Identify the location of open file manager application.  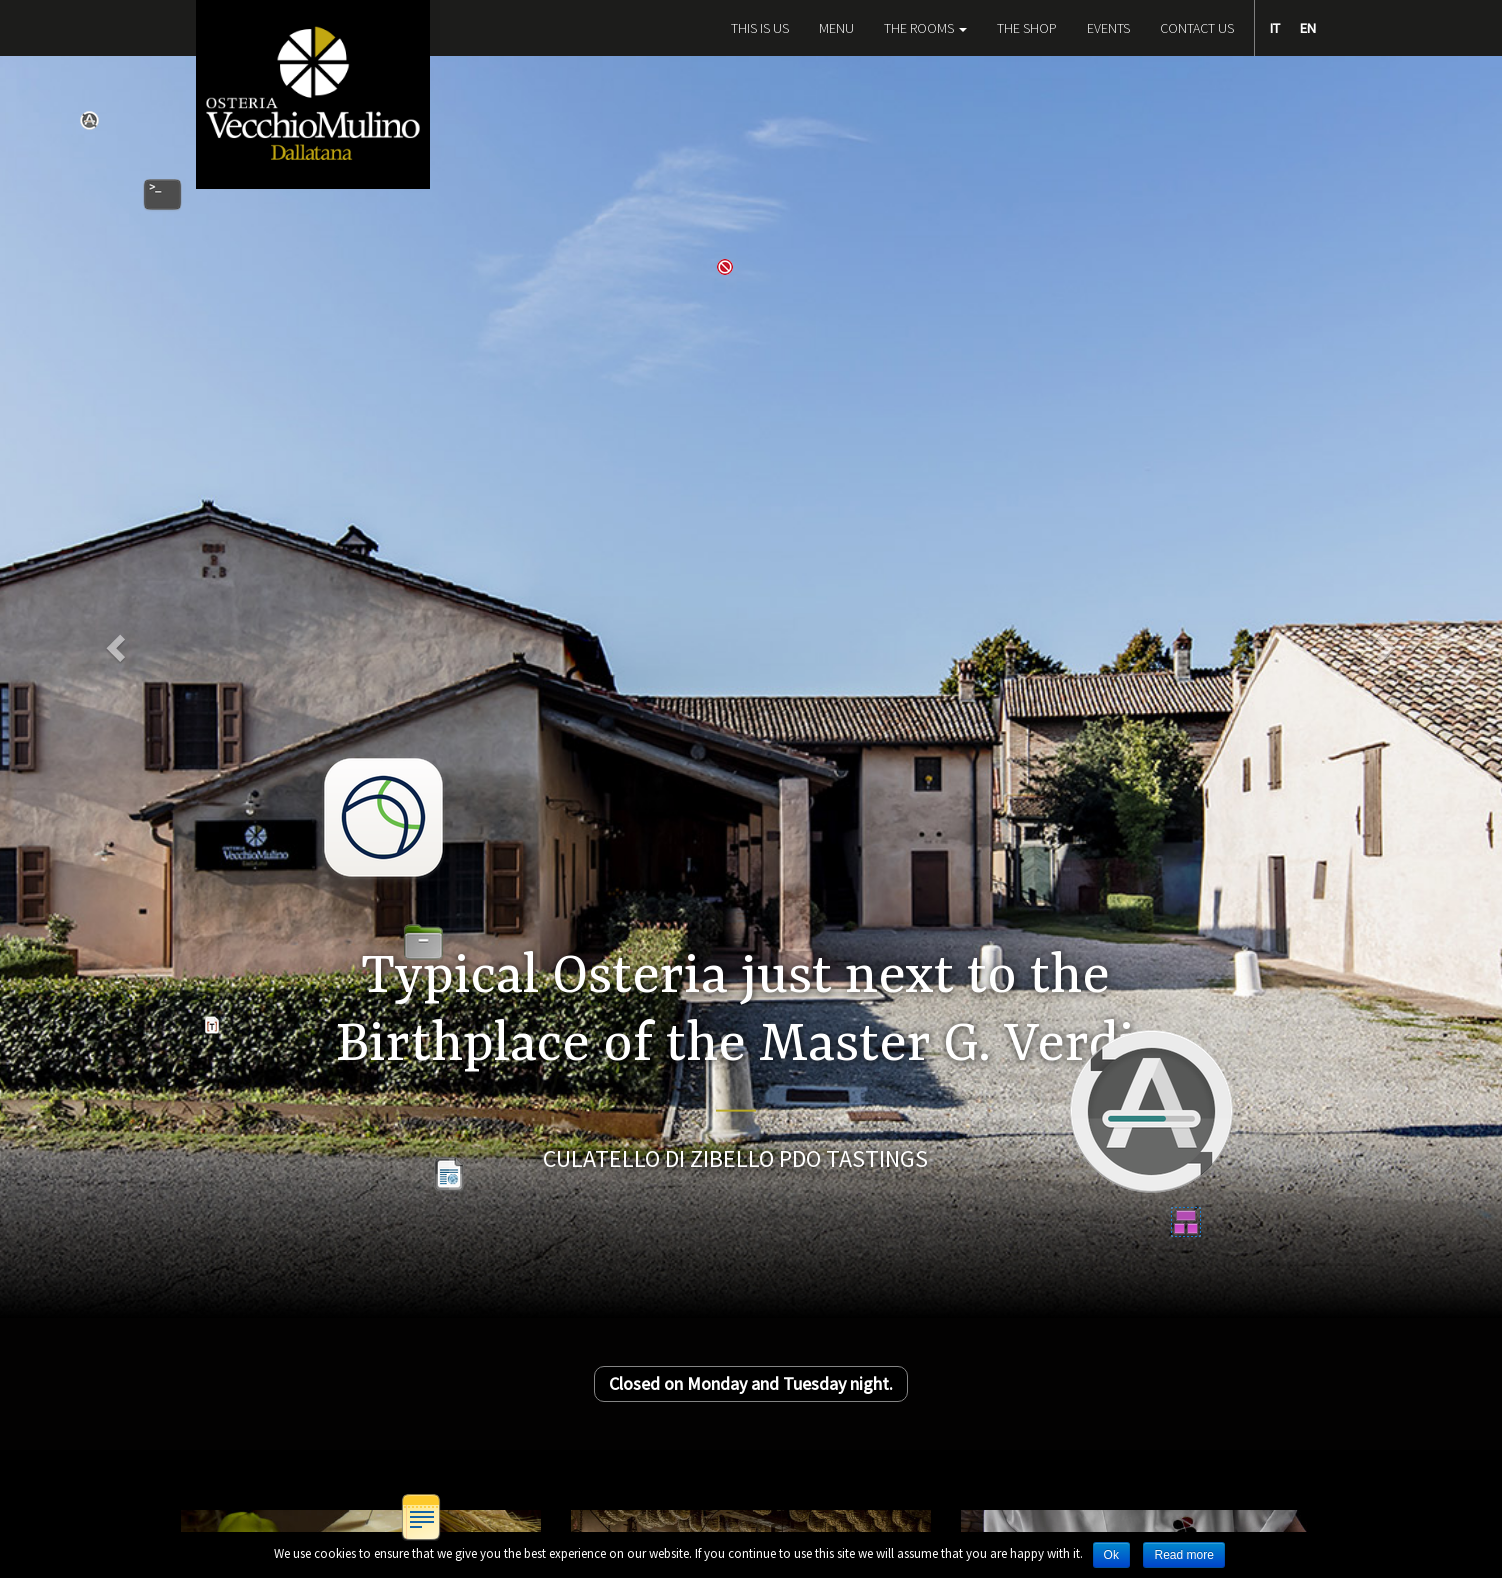
(423, 941).